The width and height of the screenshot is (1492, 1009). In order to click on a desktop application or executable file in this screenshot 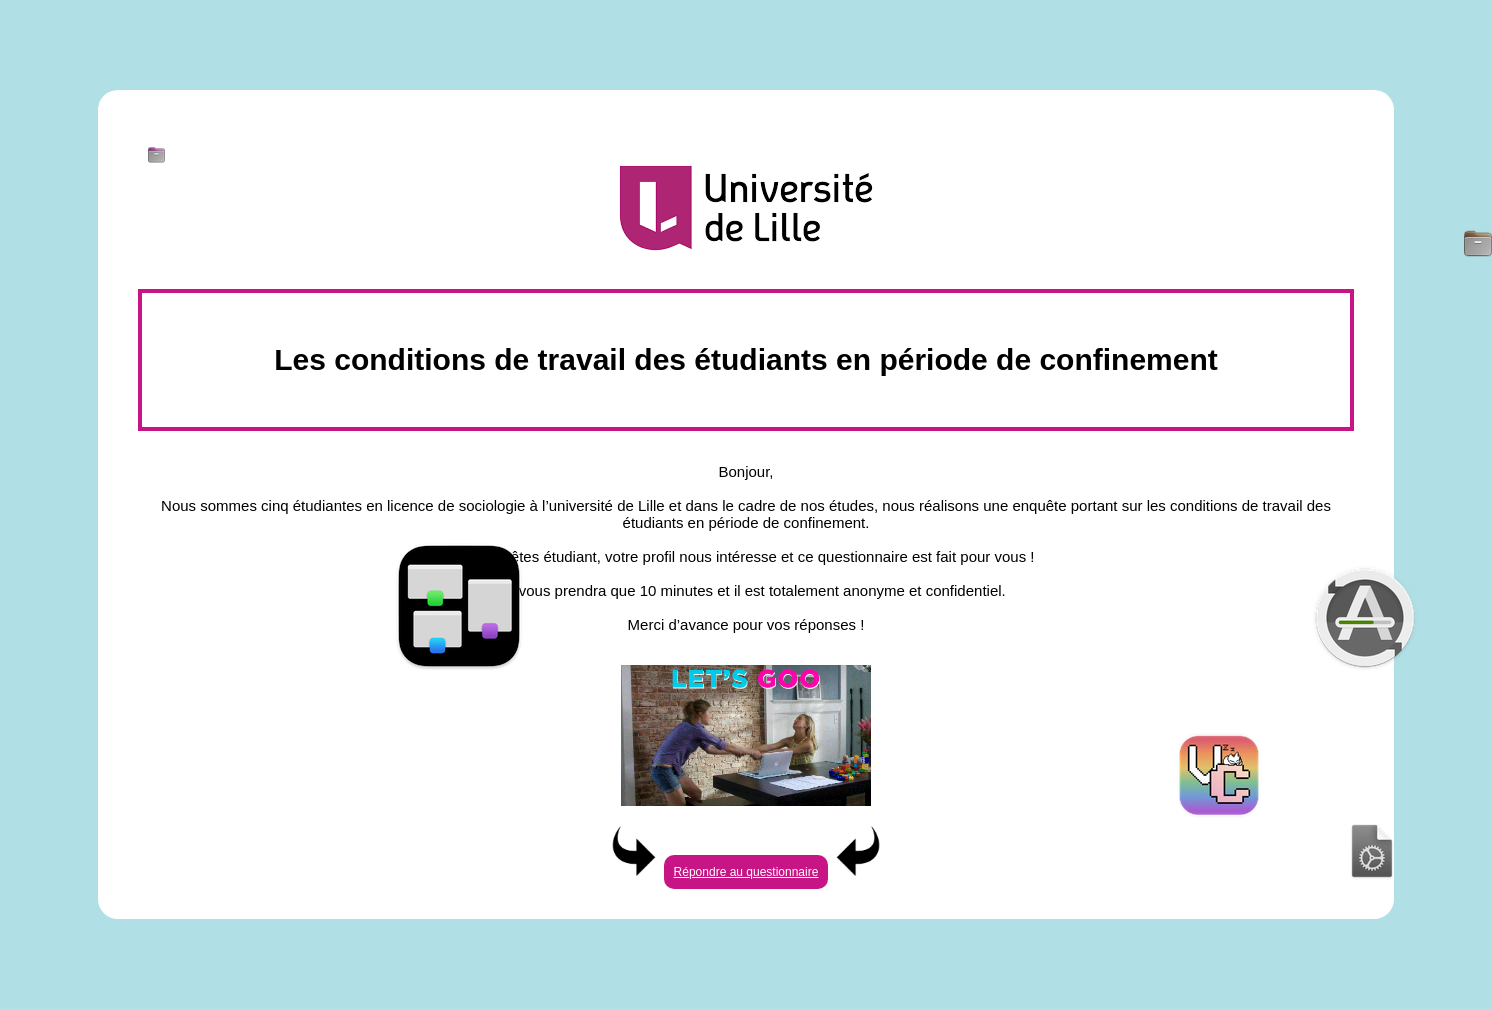, I will do `click(1372, 852)`.